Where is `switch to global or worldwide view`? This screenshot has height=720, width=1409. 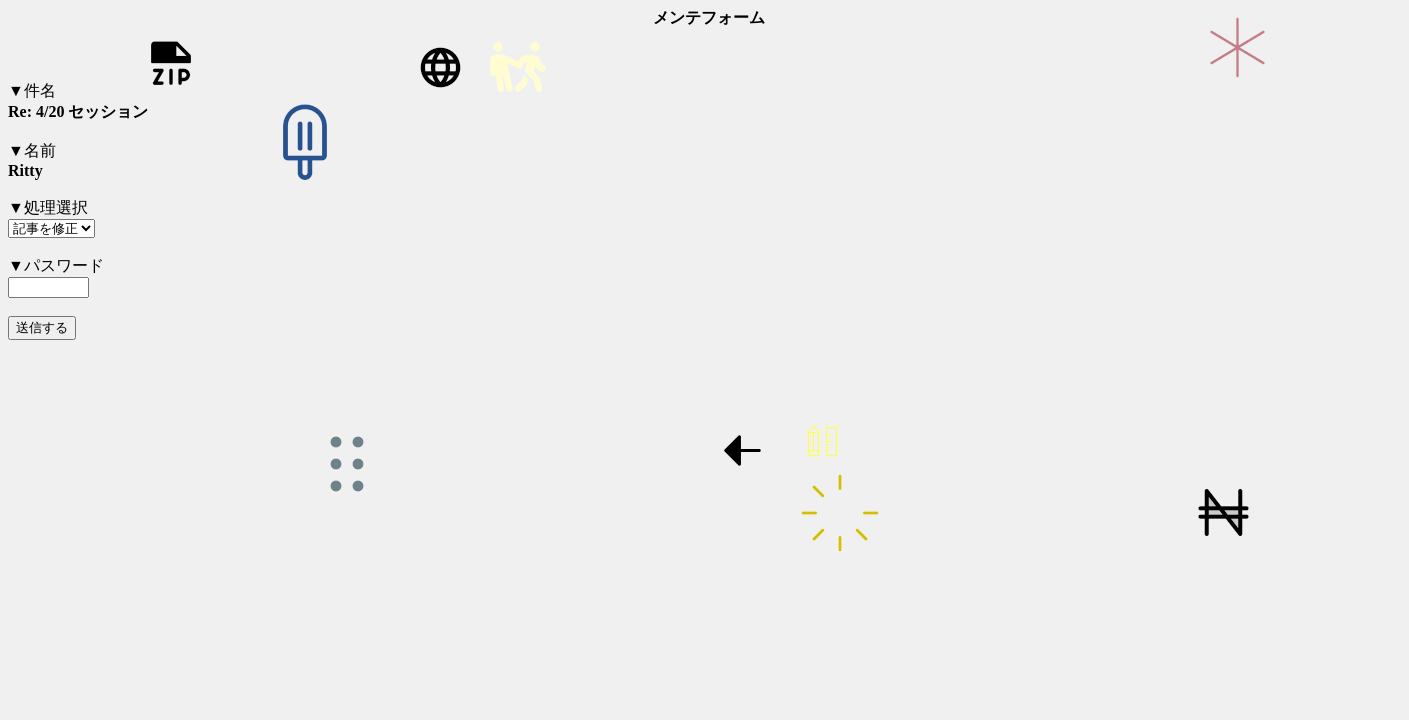
switch to global or worldwide view is located at coordinates (440, 67).